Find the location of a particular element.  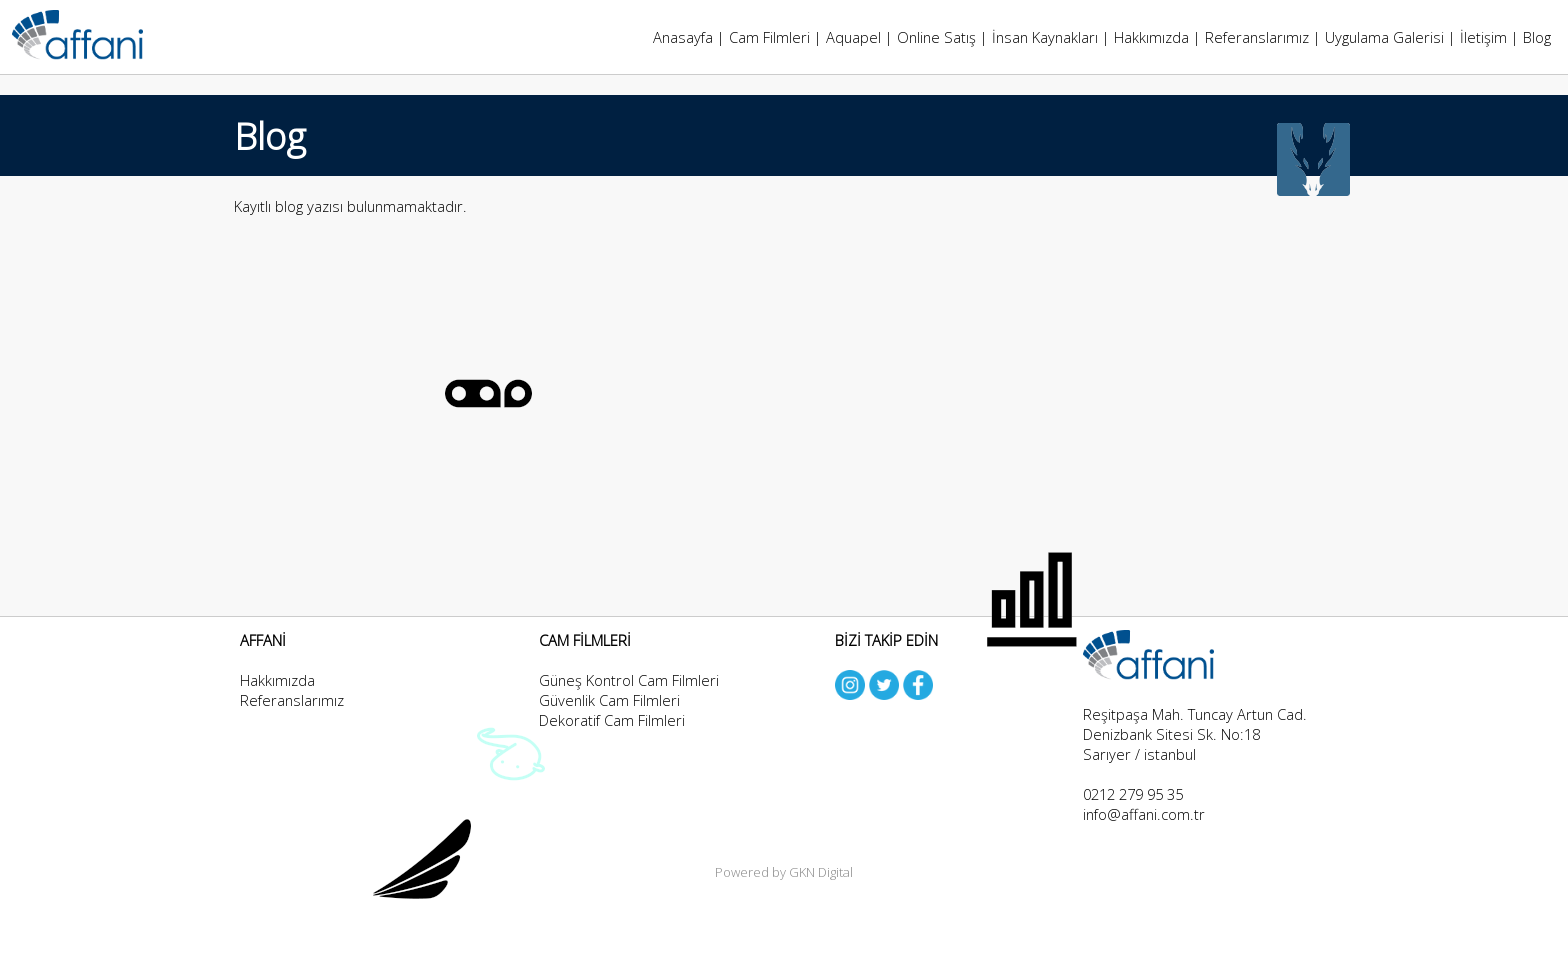

visit the Thangs 3D model platform is located at coordinates (488, 393).